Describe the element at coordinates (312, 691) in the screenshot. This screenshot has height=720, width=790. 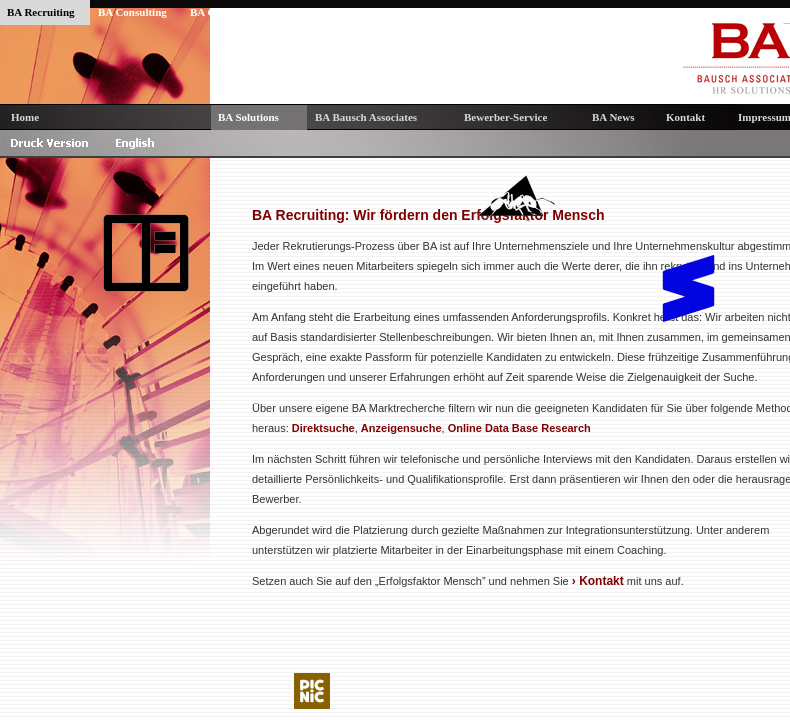
I see `open the Picnic grocery delivery app` at that location.